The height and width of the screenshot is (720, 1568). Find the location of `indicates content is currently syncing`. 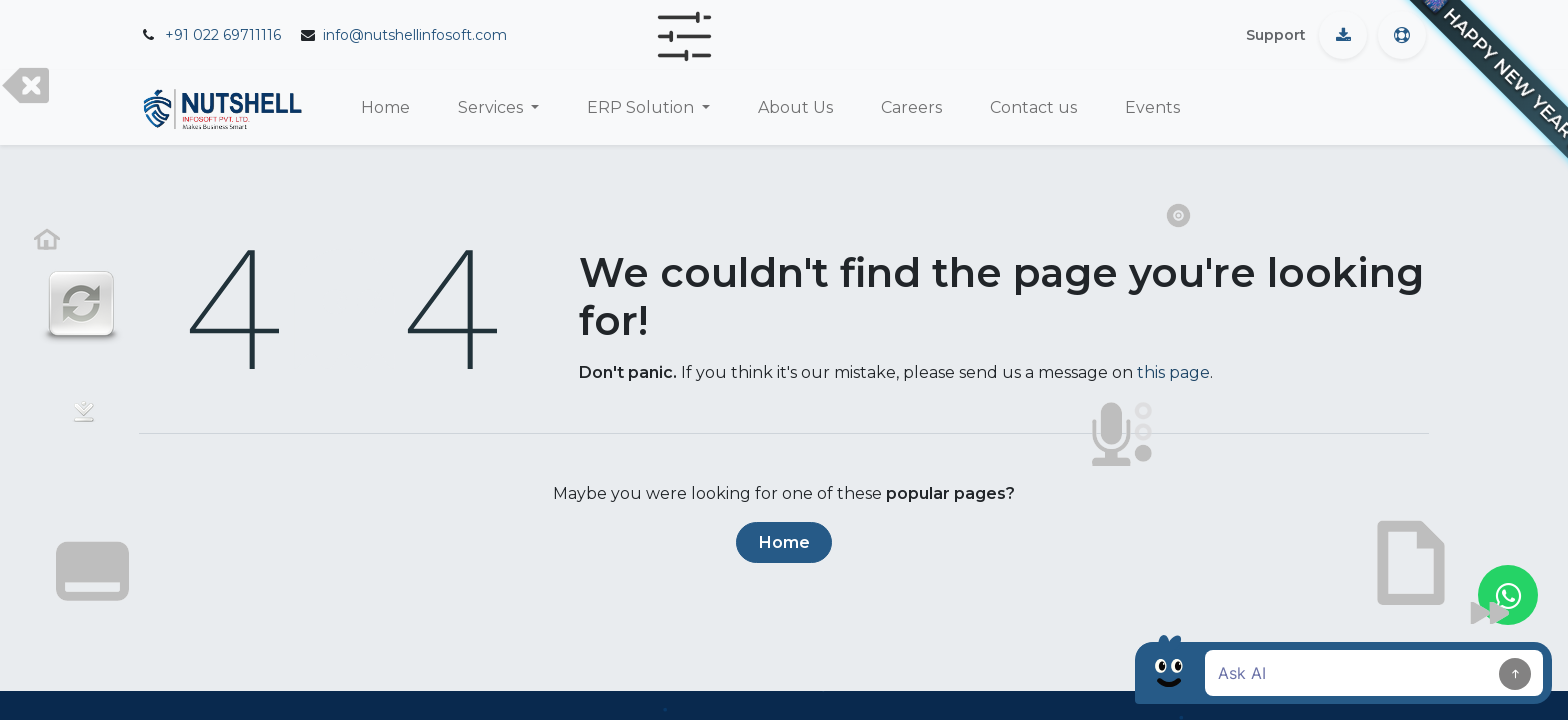

indicates content is currently syncing is located at coordinates (82, 307).